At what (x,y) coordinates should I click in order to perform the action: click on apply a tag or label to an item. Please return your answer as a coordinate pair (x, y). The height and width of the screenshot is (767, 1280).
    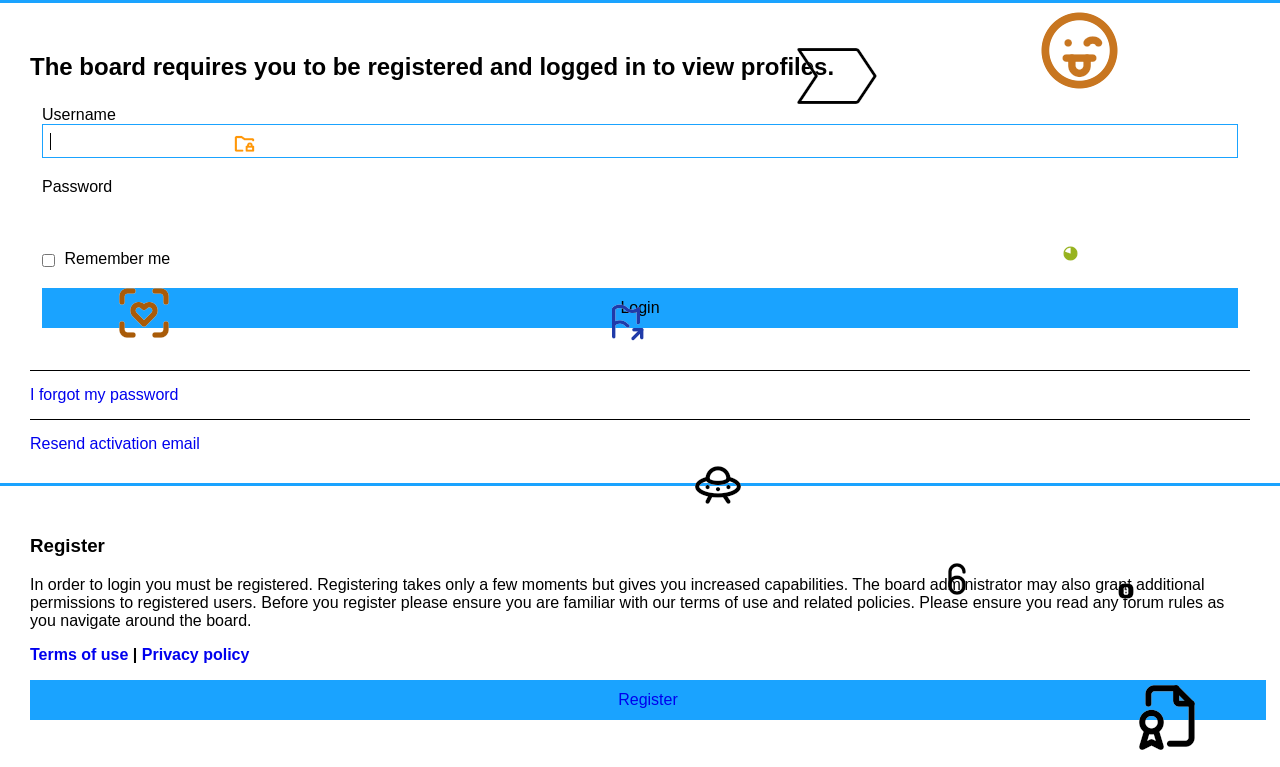
    Looking at the image, I should click on (834, 76).